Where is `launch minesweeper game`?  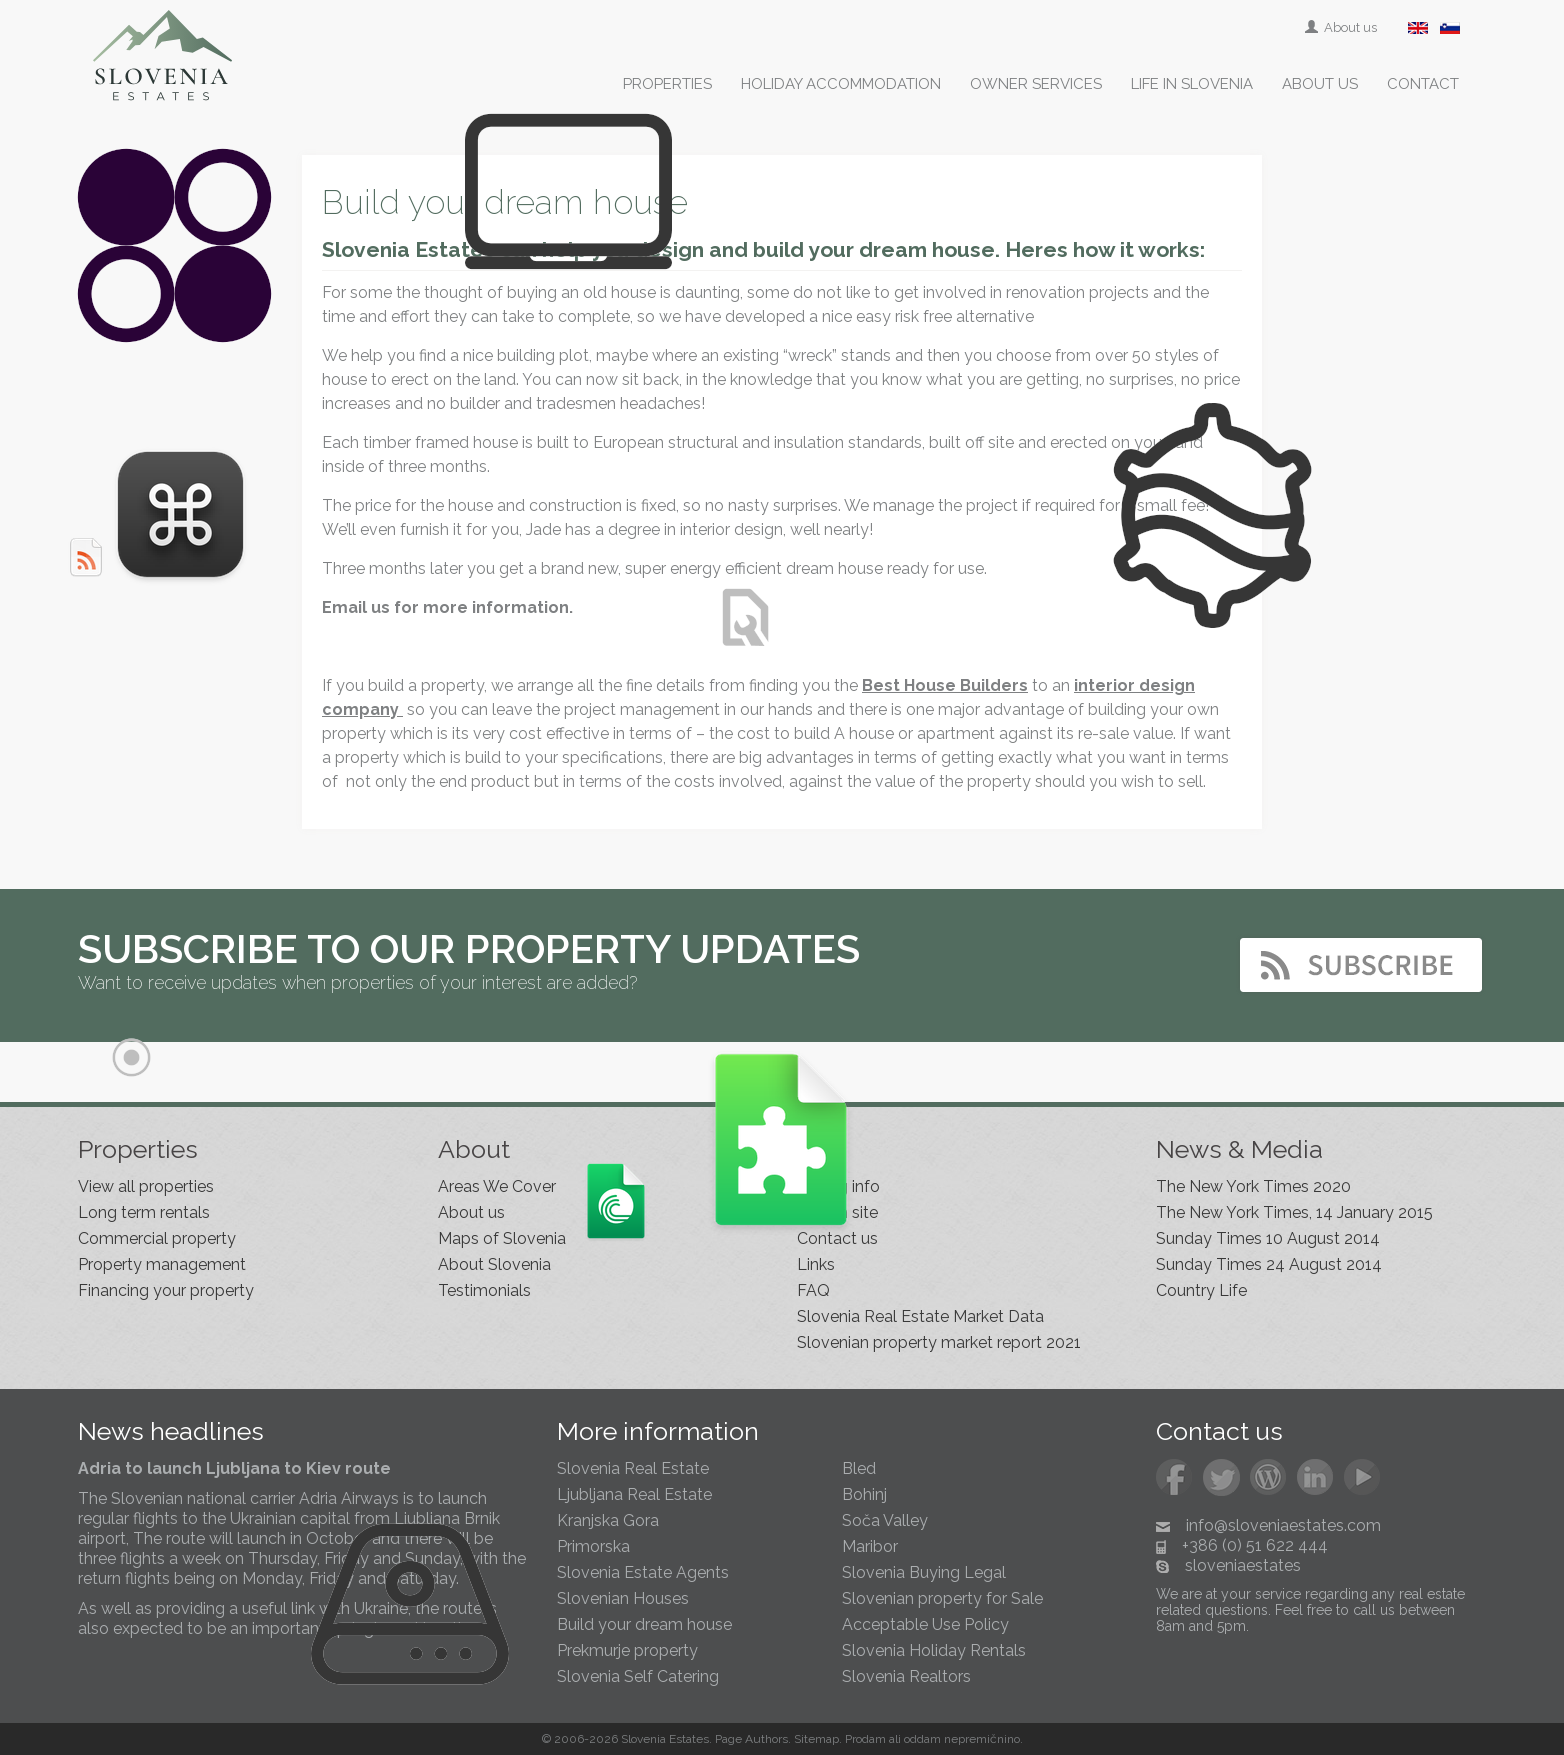 launch minesweeper game is located at coordinates (1212, 515).